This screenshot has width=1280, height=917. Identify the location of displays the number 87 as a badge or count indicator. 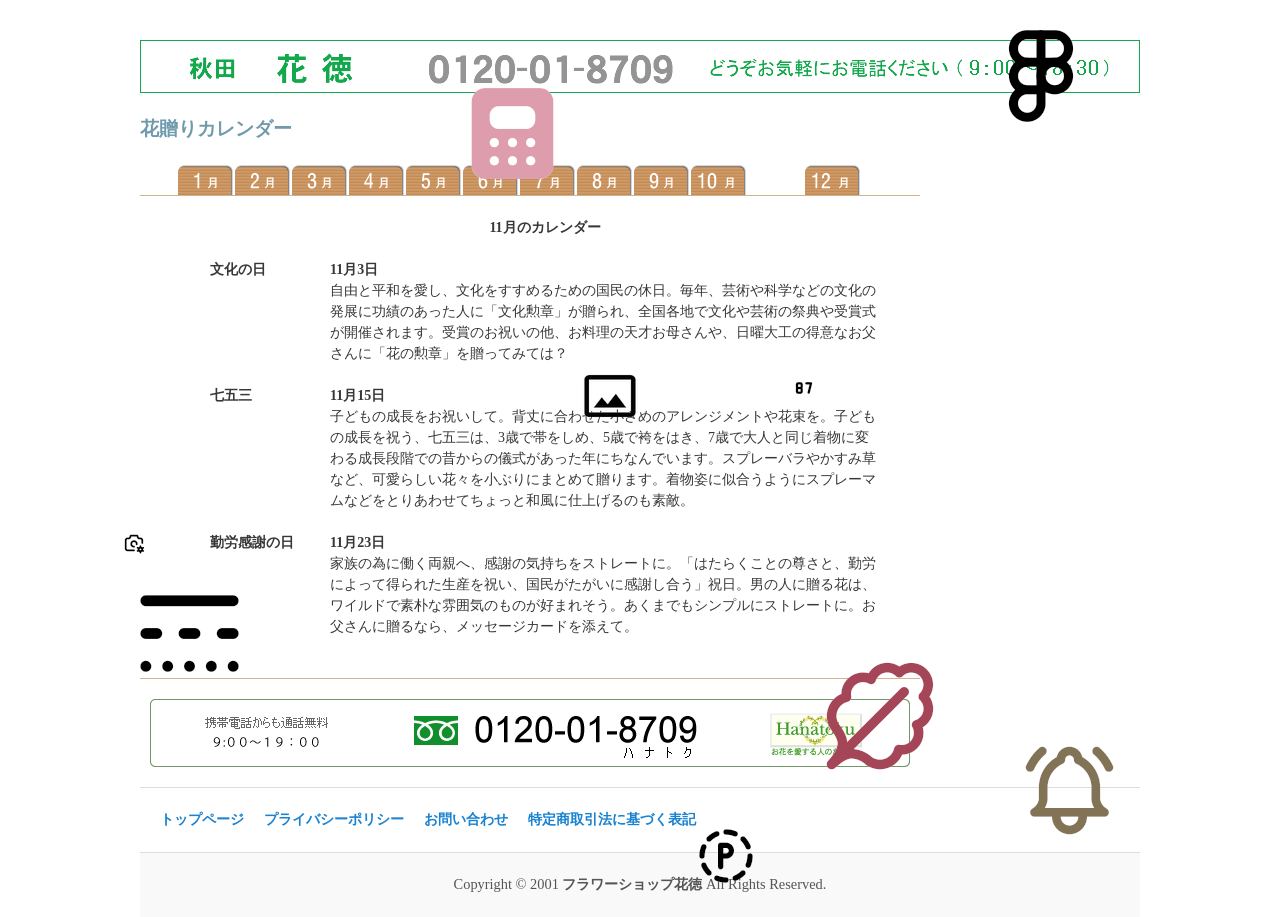
(804, 388).